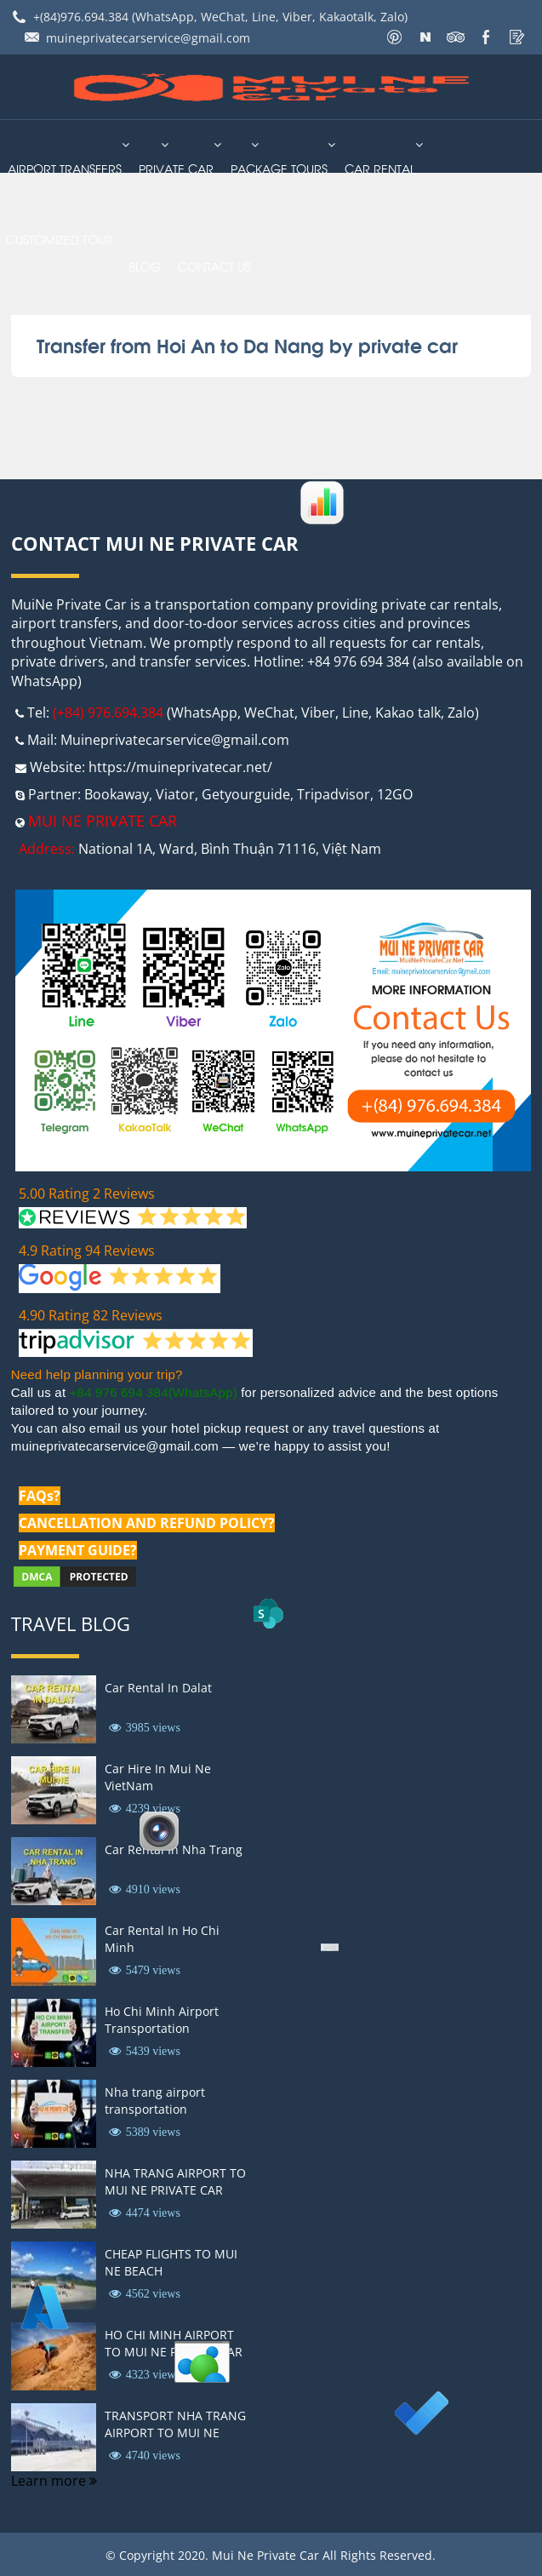 Image resolution: width=542 pixels, height=2576 pixels. Describe the element at coordinates (159, 1831) in the screenshot. I see `open the camera app` at that location.